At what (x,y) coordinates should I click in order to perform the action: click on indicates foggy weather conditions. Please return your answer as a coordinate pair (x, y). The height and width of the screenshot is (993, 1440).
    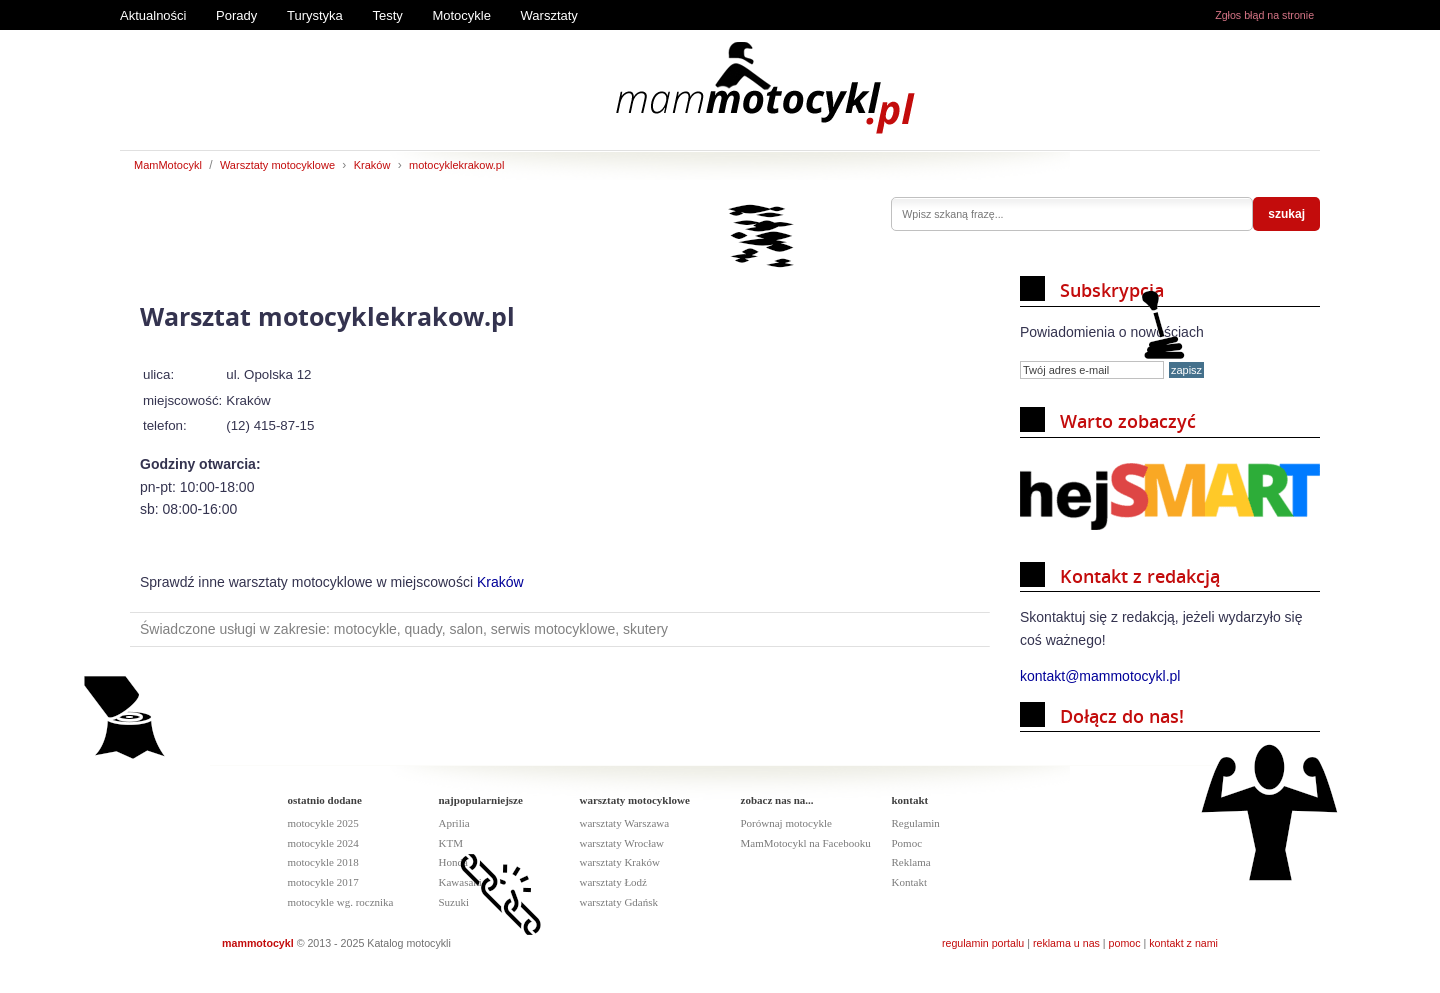
    Looking at the image, I should click on (761, 236).